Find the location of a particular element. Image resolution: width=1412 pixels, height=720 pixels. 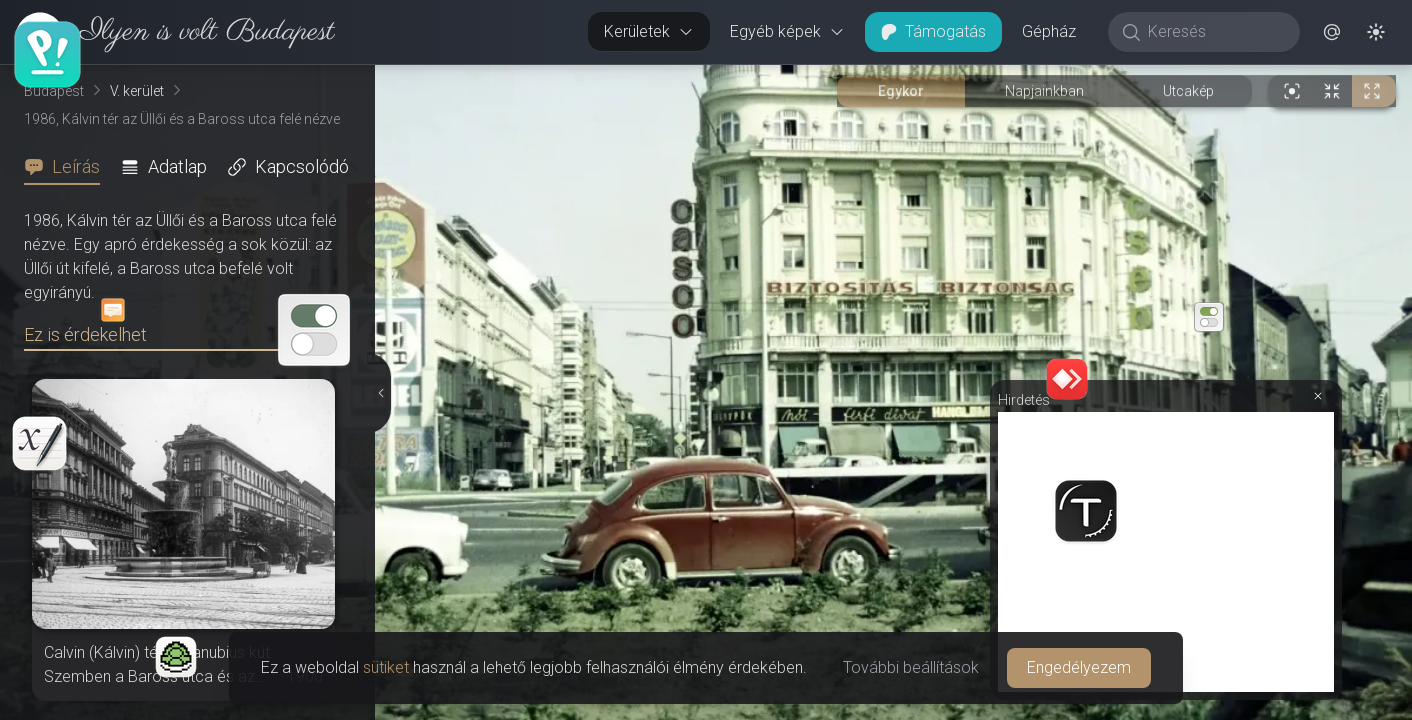

launch Pop!_OS application is located at coordinates (47, 54).